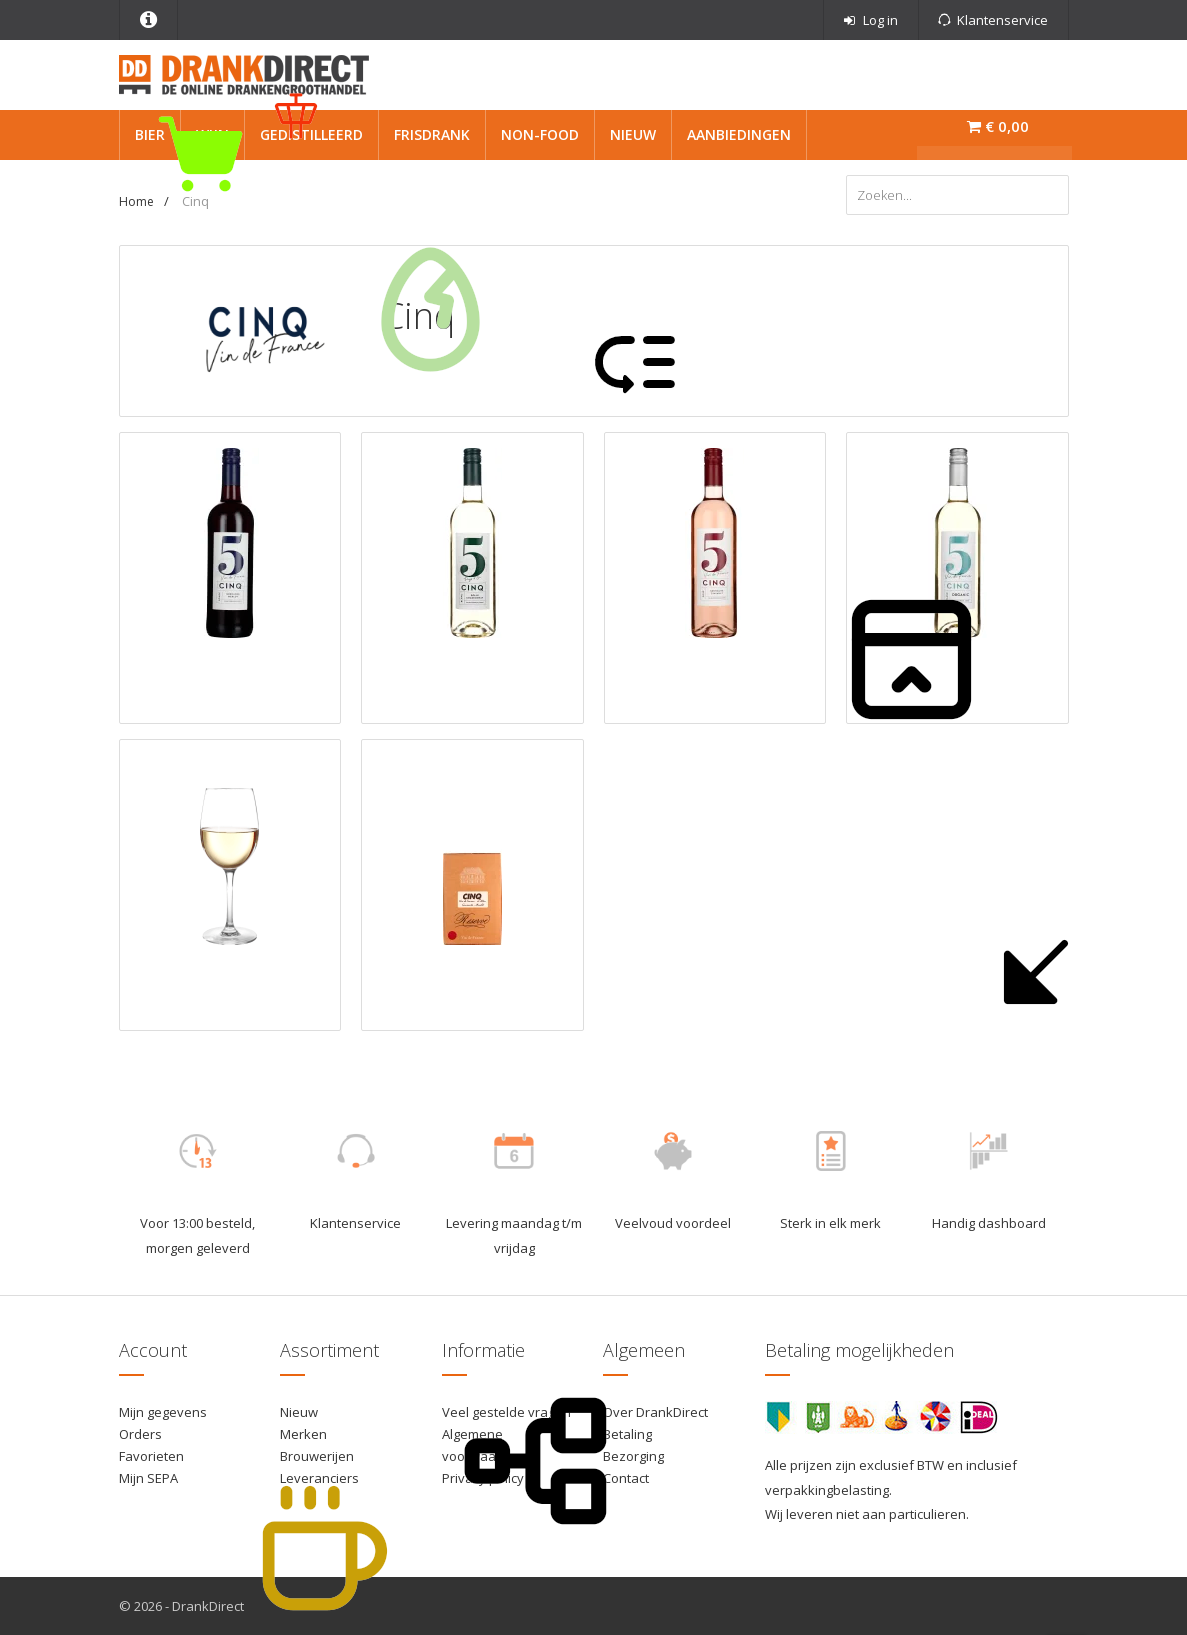 The image size is (1187, 1635). I want to click on move item to the bottom of the list, so click(635, 364).